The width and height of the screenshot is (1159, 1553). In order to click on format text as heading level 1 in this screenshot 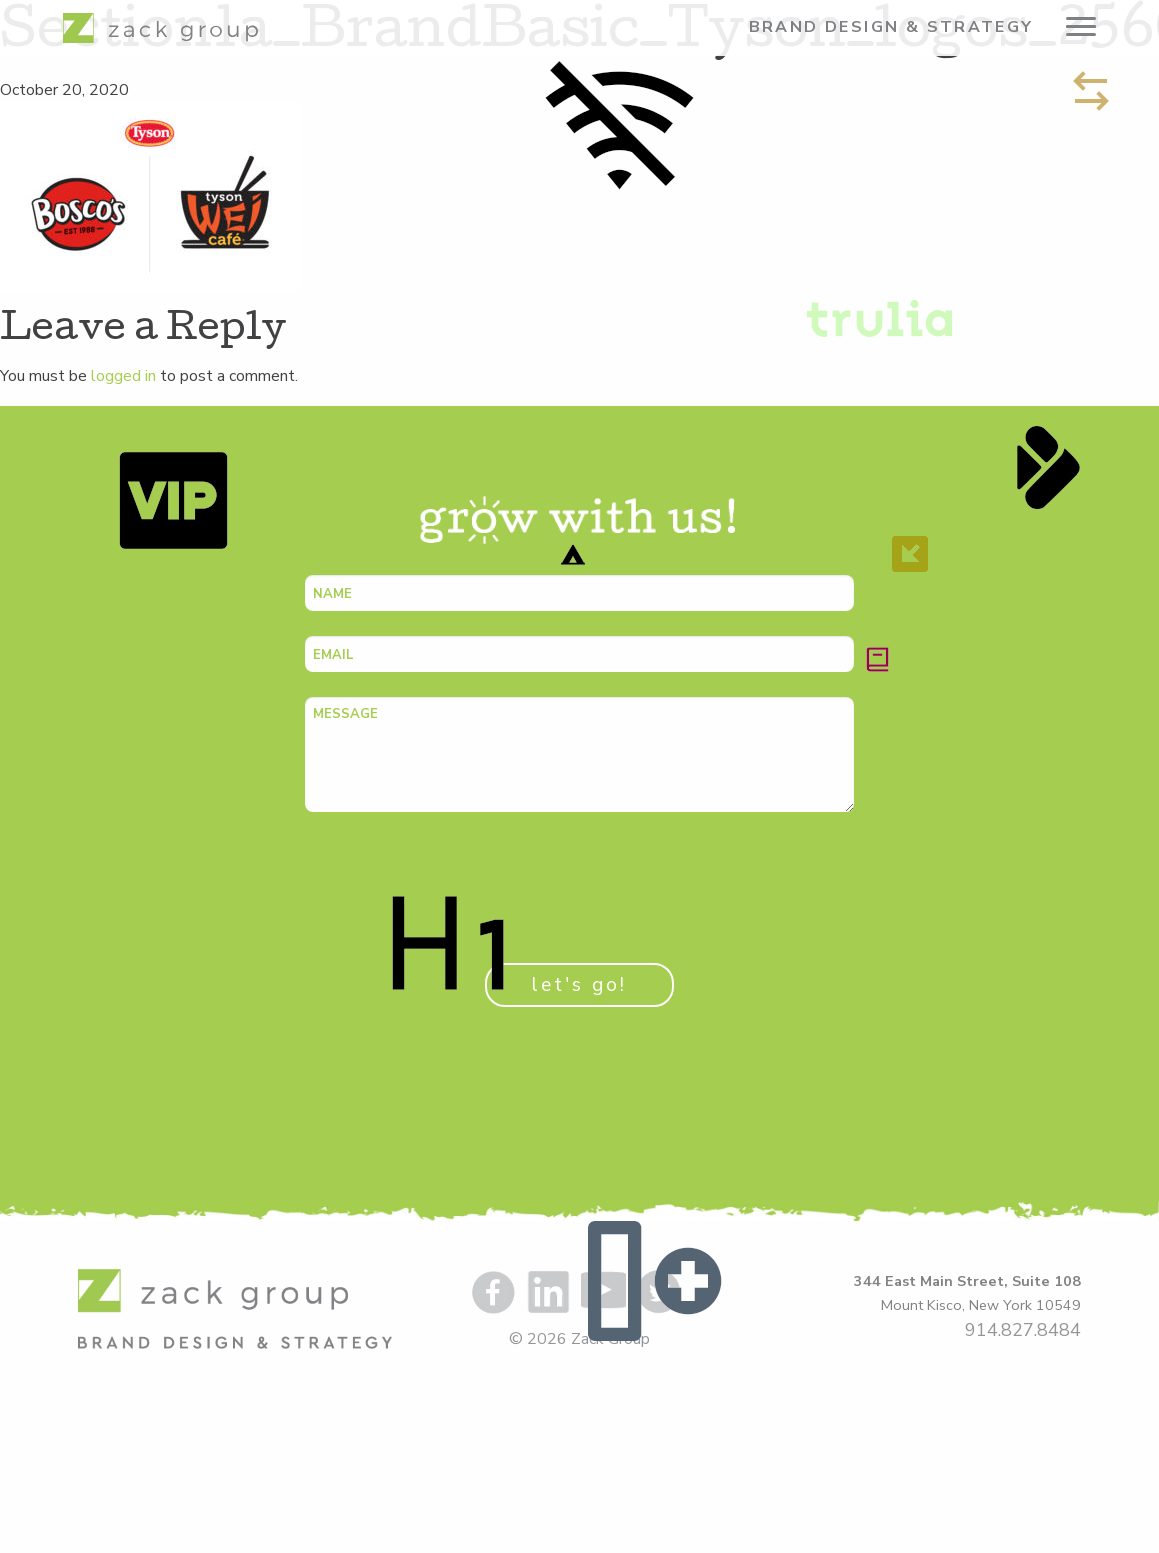, I will do `click(451, 943)`.